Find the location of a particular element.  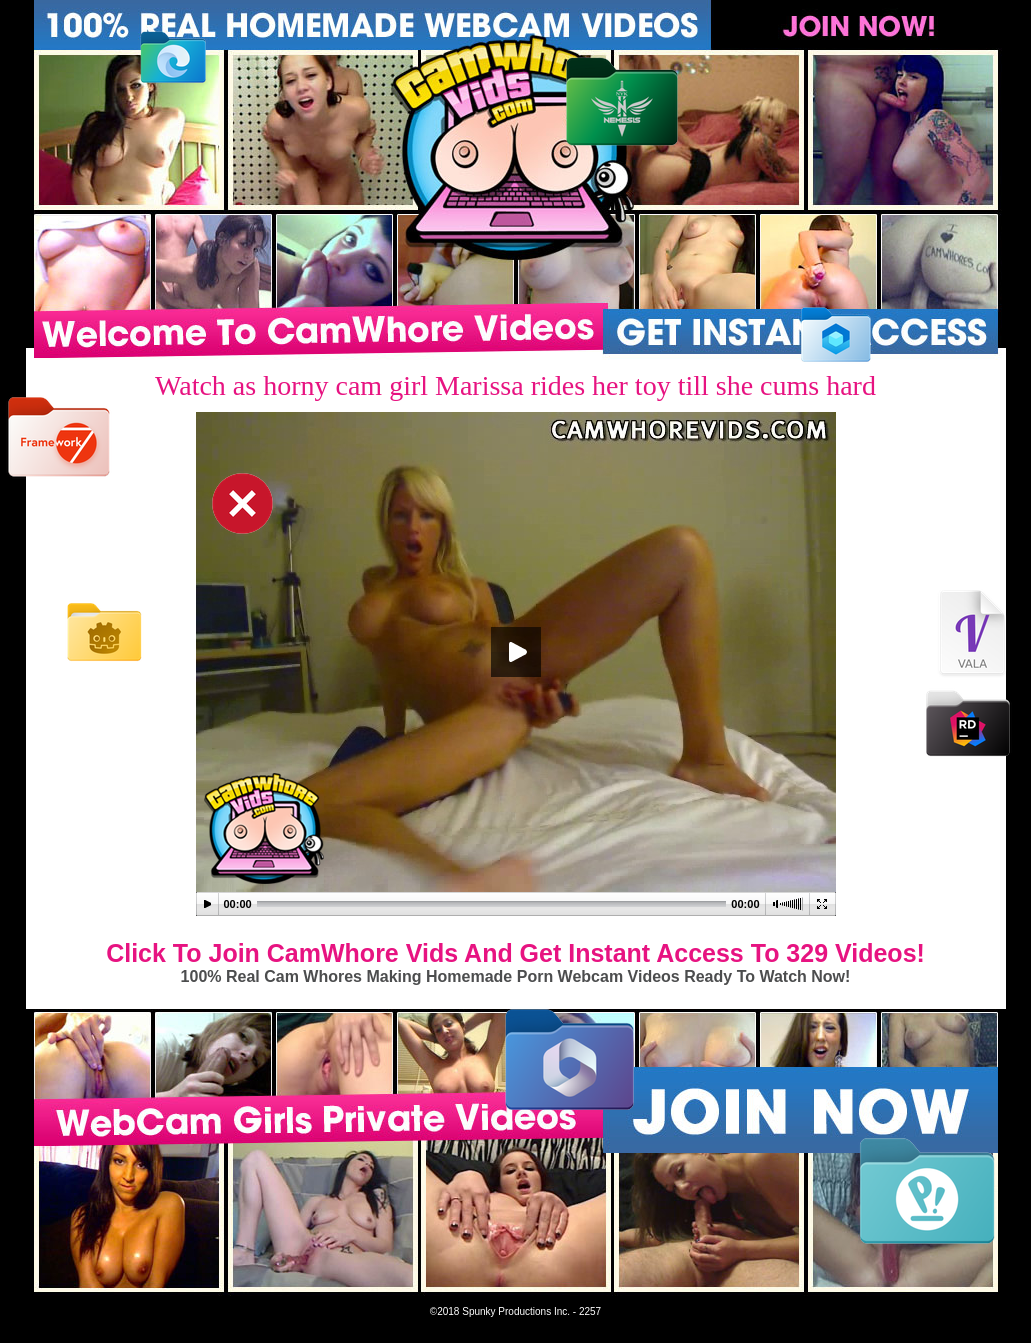

open Microsoft 365 files folder is located at coordinates (569, 1063).